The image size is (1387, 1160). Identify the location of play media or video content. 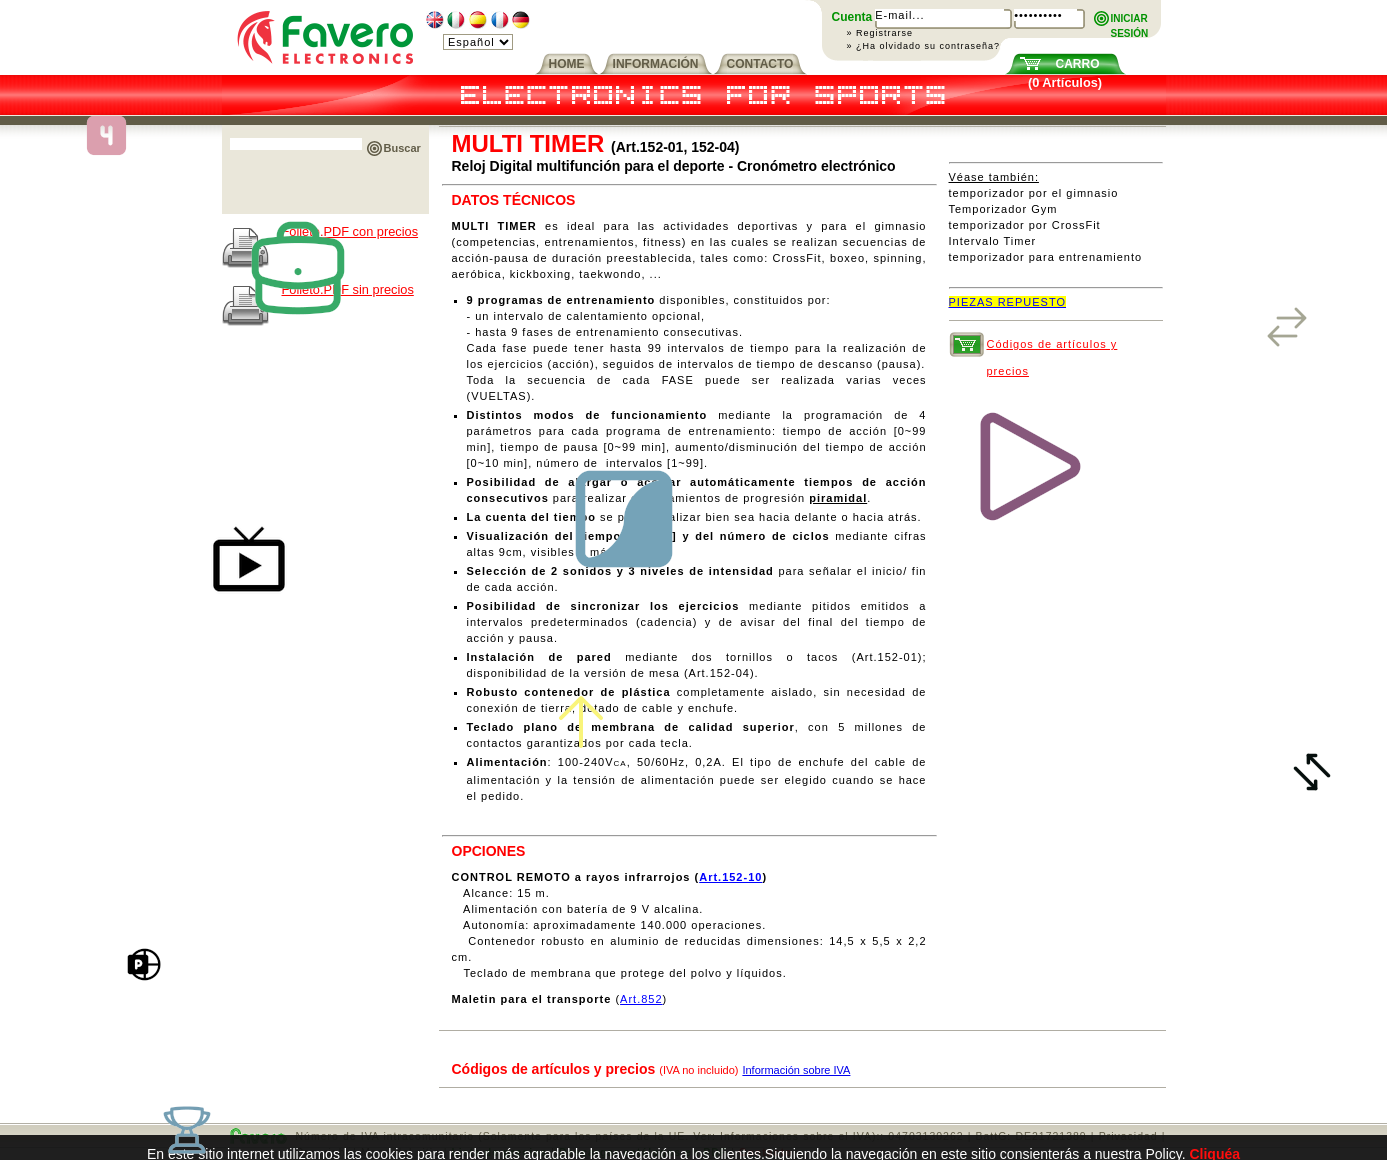
(1029, 466).